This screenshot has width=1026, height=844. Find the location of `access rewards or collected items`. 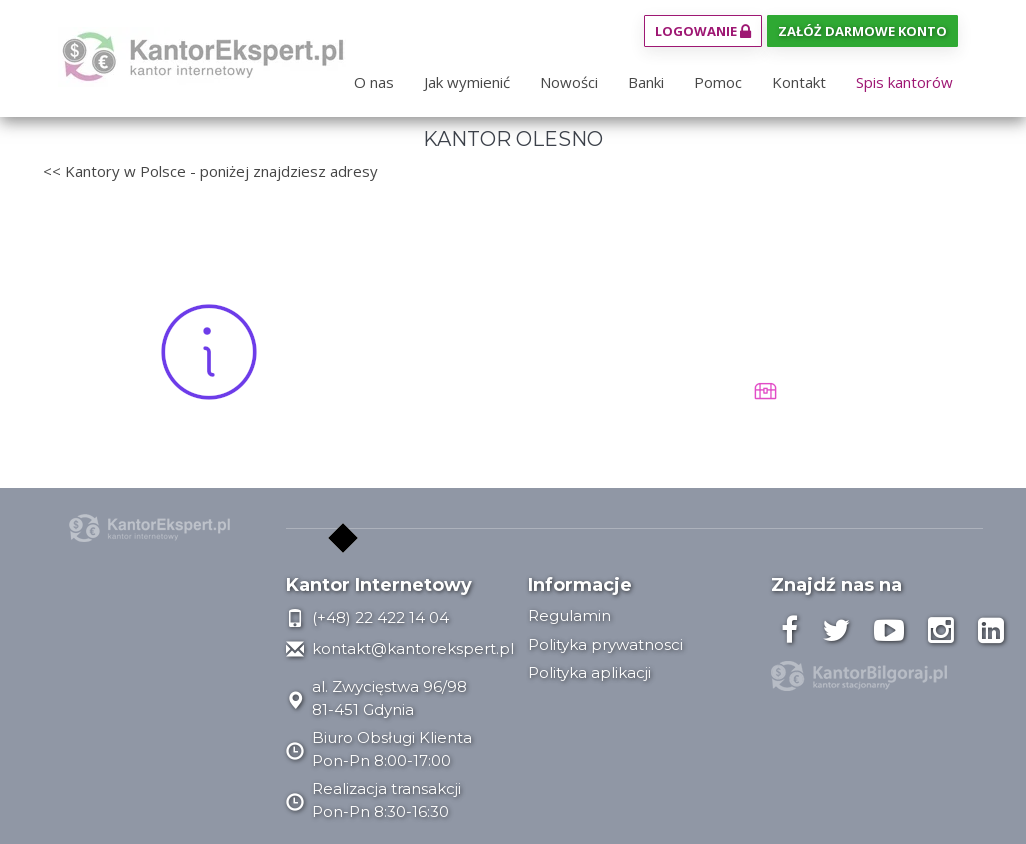

access rewards or collected items is located at coordinates (765, 391).